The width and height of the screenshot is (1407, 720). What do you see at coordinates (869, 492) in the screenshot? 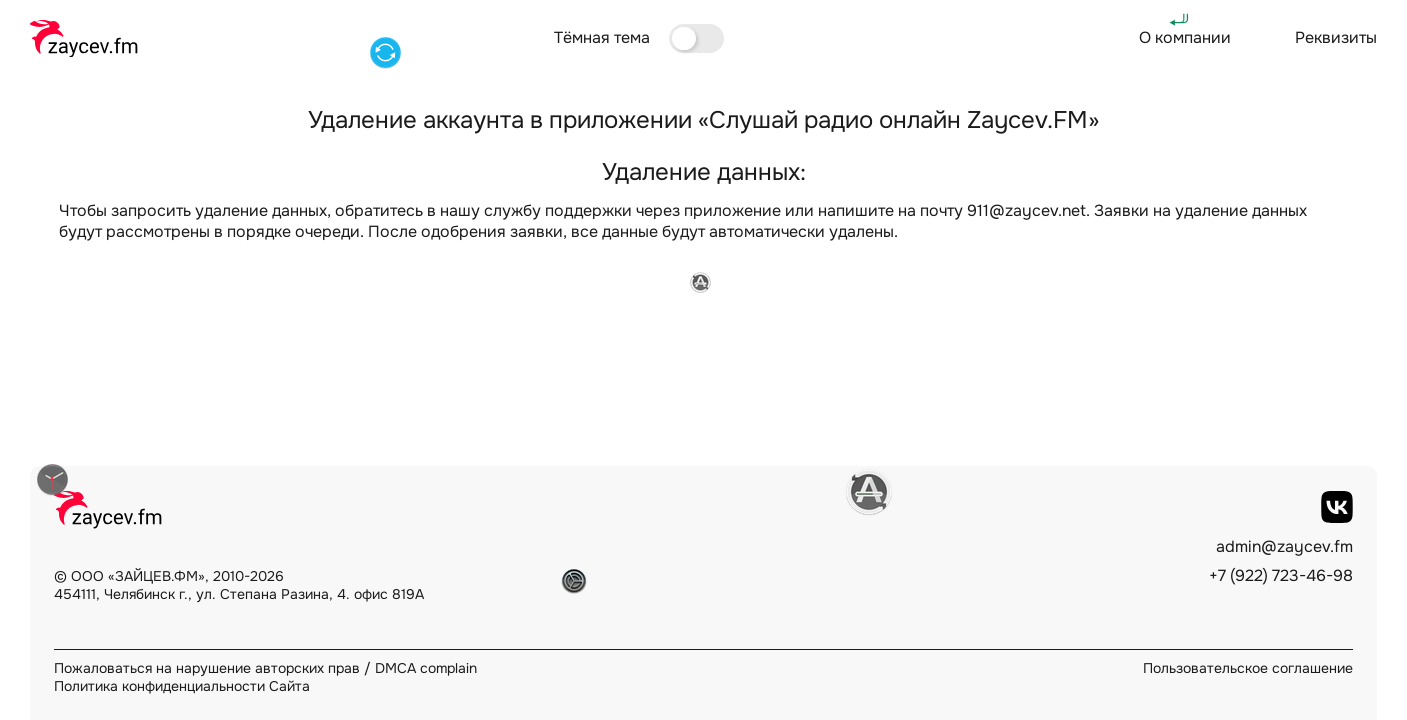
I see `open the software updater application` at bounding box center [869, 492].